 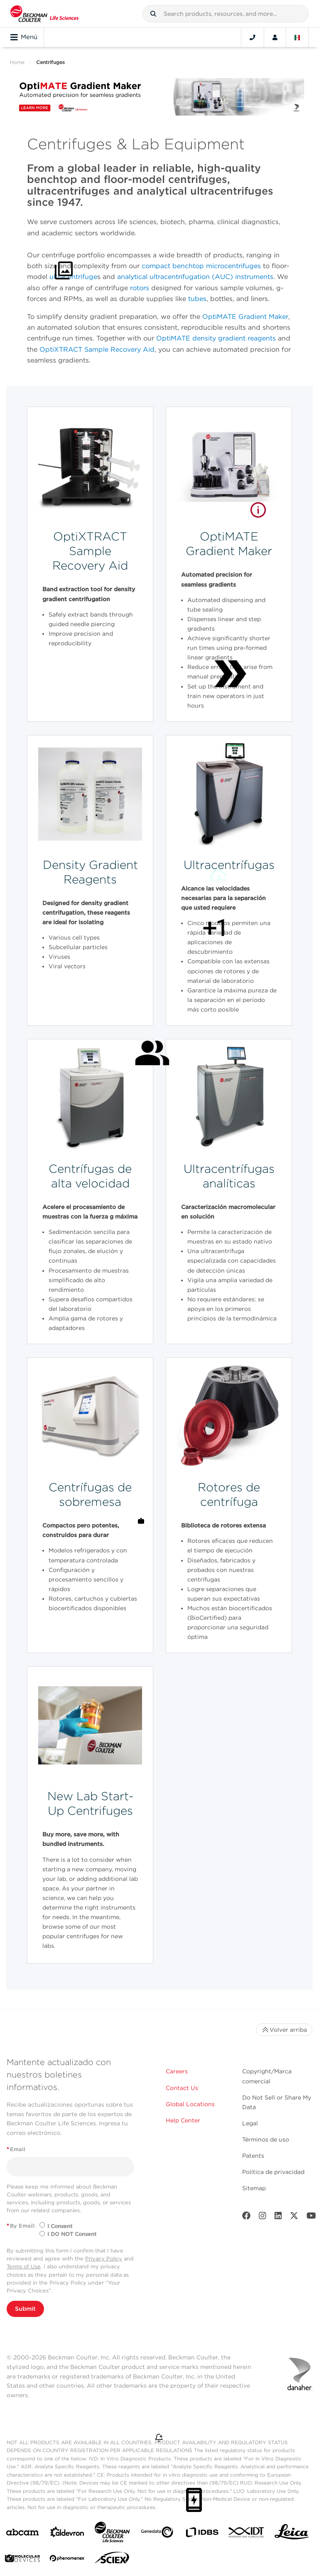 I want to click on view more information, so click(x=258, y=510).